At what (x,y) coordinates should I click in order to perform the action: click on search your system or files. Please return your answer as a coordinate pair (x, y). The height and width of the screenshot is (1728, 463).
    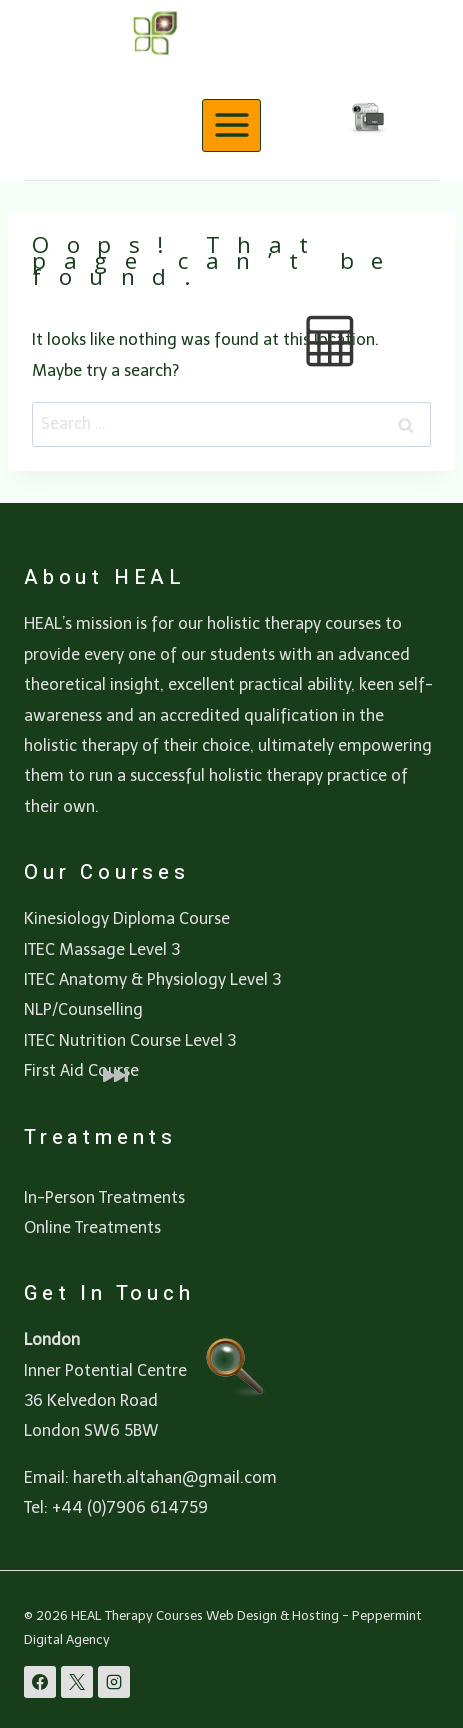
    Looking at the image, I should click on (235, 1367).